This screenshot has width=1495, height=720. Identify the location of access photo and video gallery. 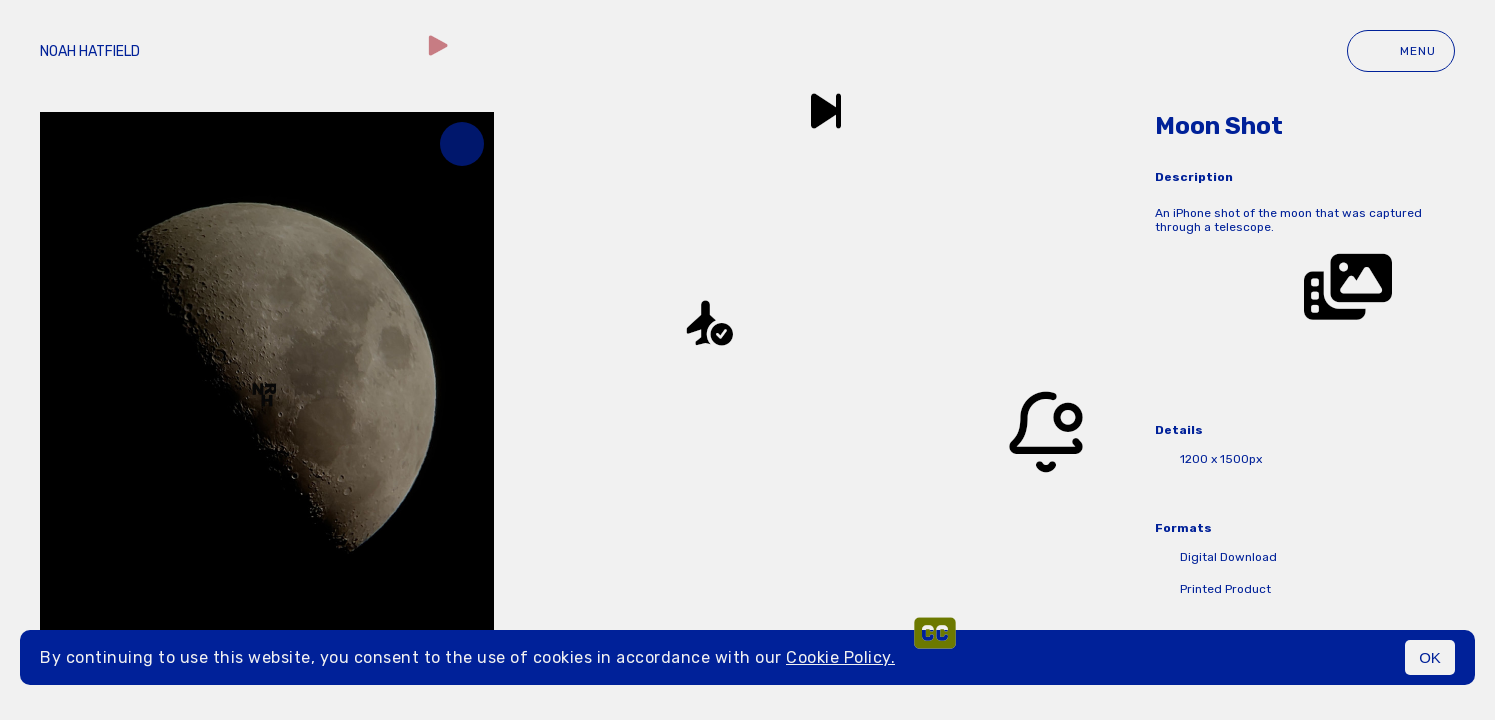
(1348, 289).